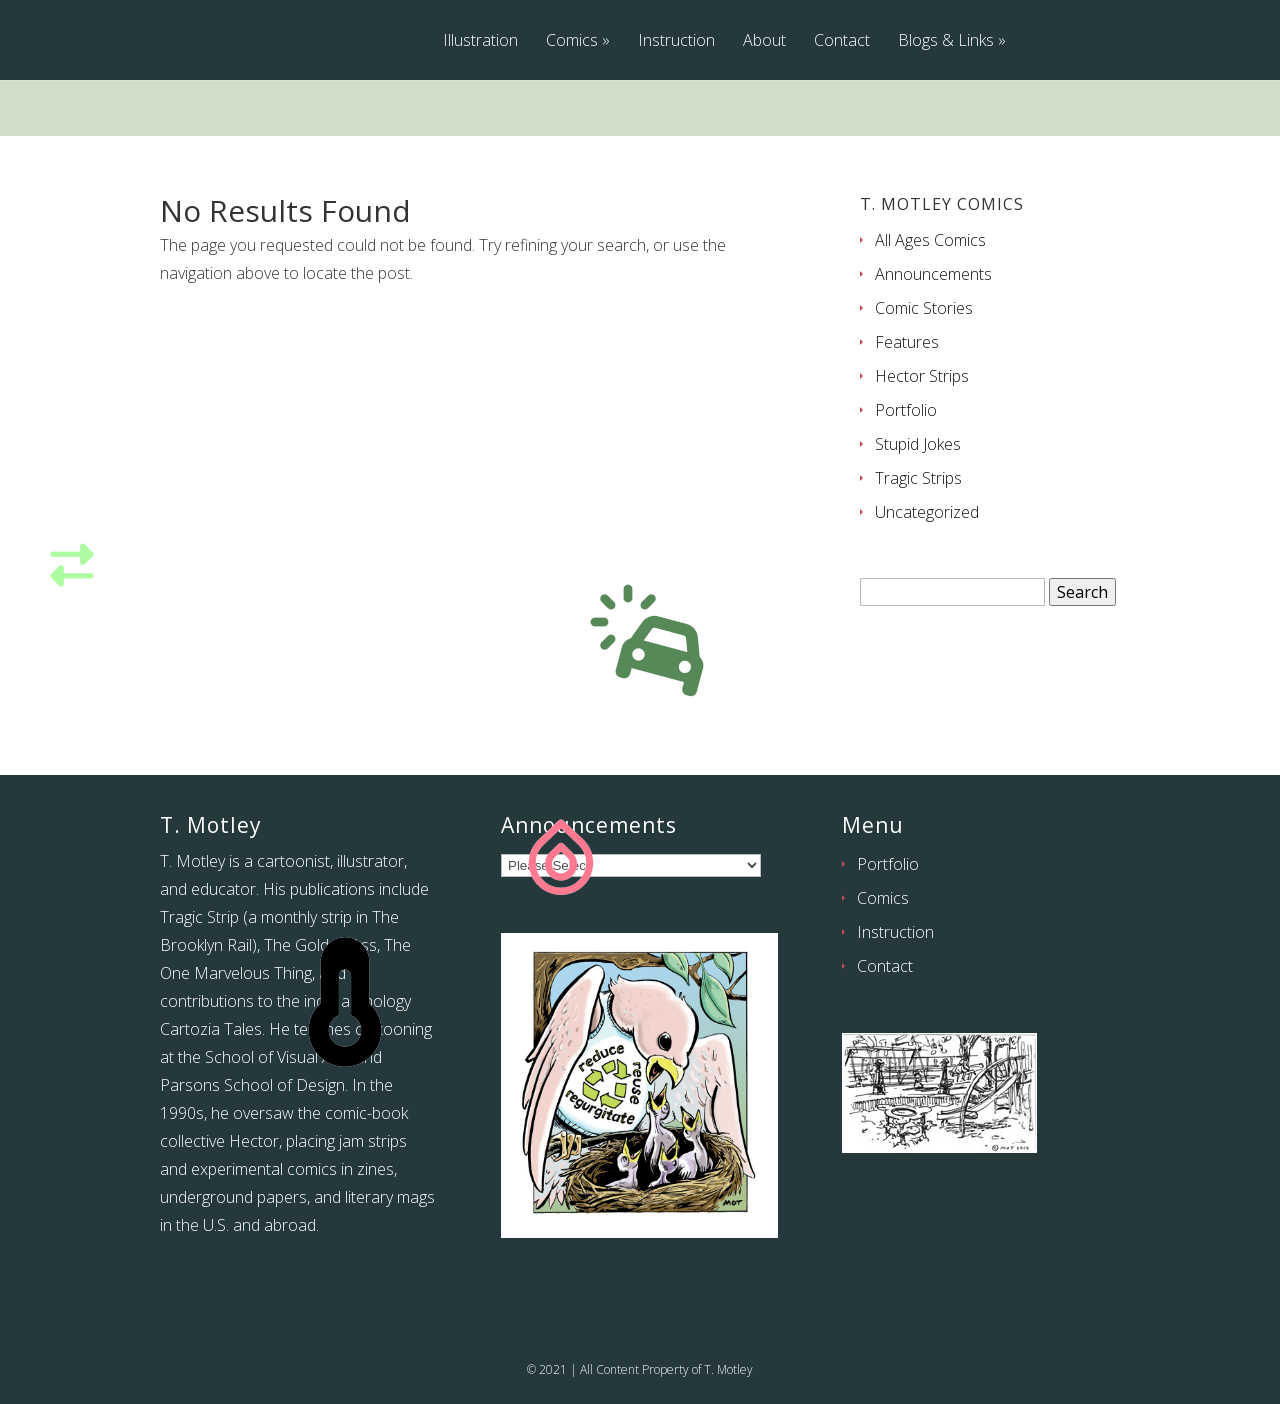  Describe the element at coordinates (72, 565) in the screenshot. I see `swap or exchange items` at that location.